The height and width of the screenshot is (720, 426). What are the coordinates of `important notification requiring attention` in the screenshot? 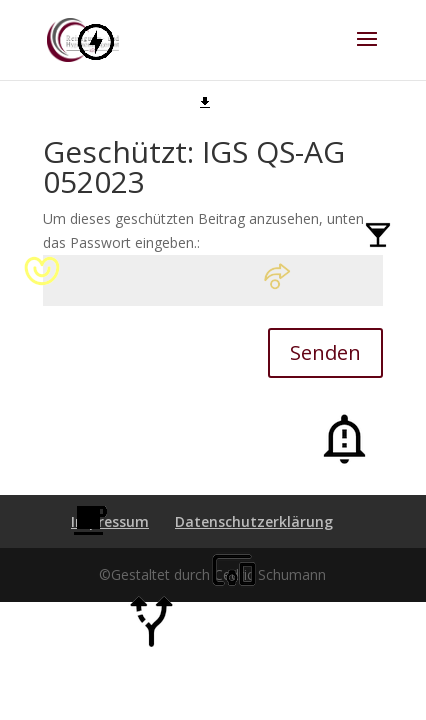 It's located at (344, 438).